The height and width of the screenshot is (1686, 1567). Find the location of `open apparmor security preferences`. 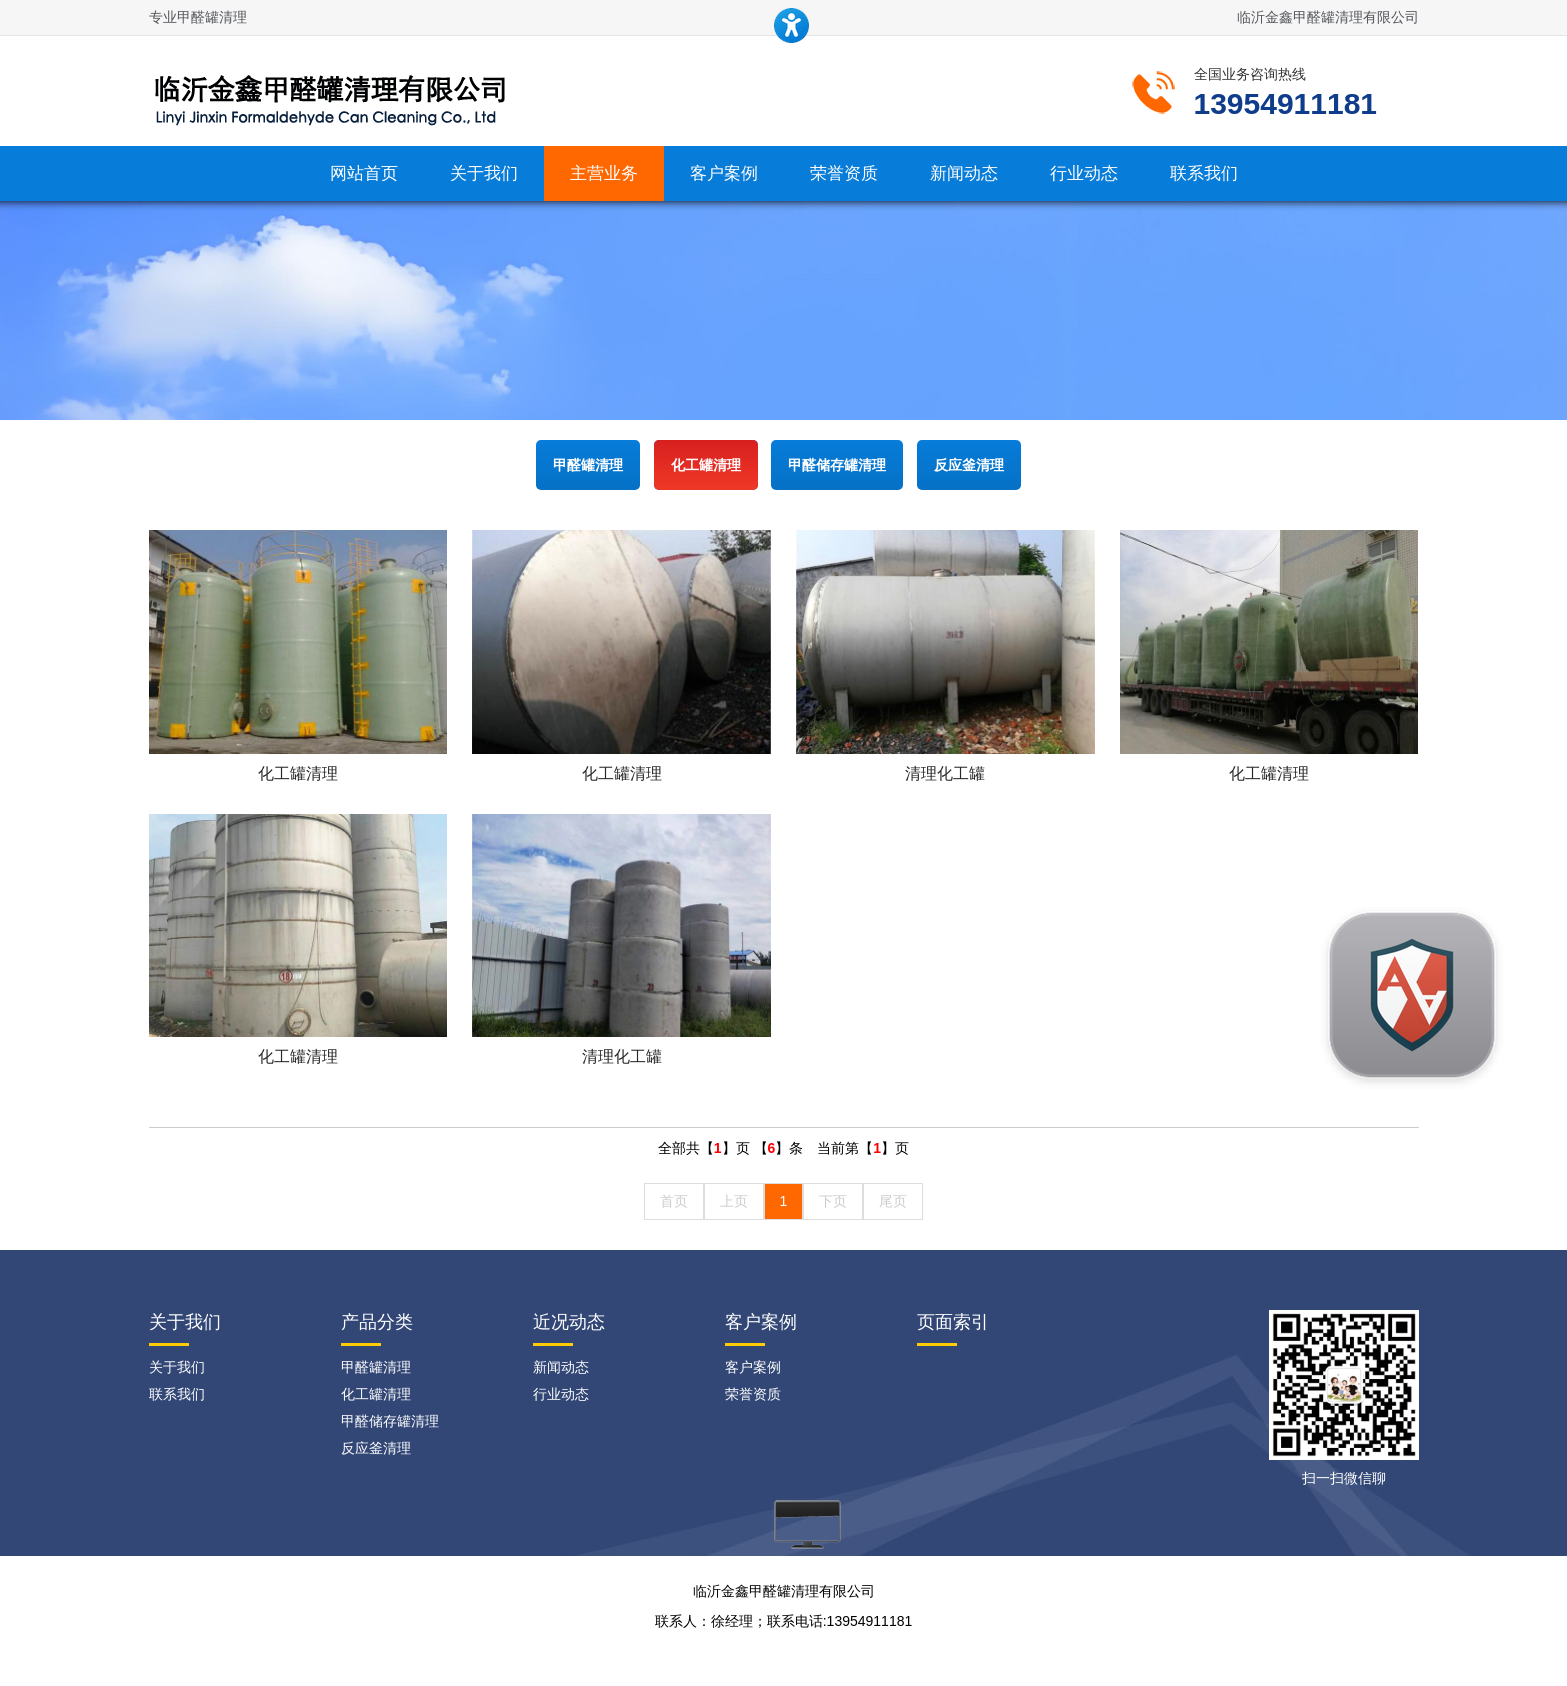

open apparmor security preferences is located at coordinates (1412, 998).